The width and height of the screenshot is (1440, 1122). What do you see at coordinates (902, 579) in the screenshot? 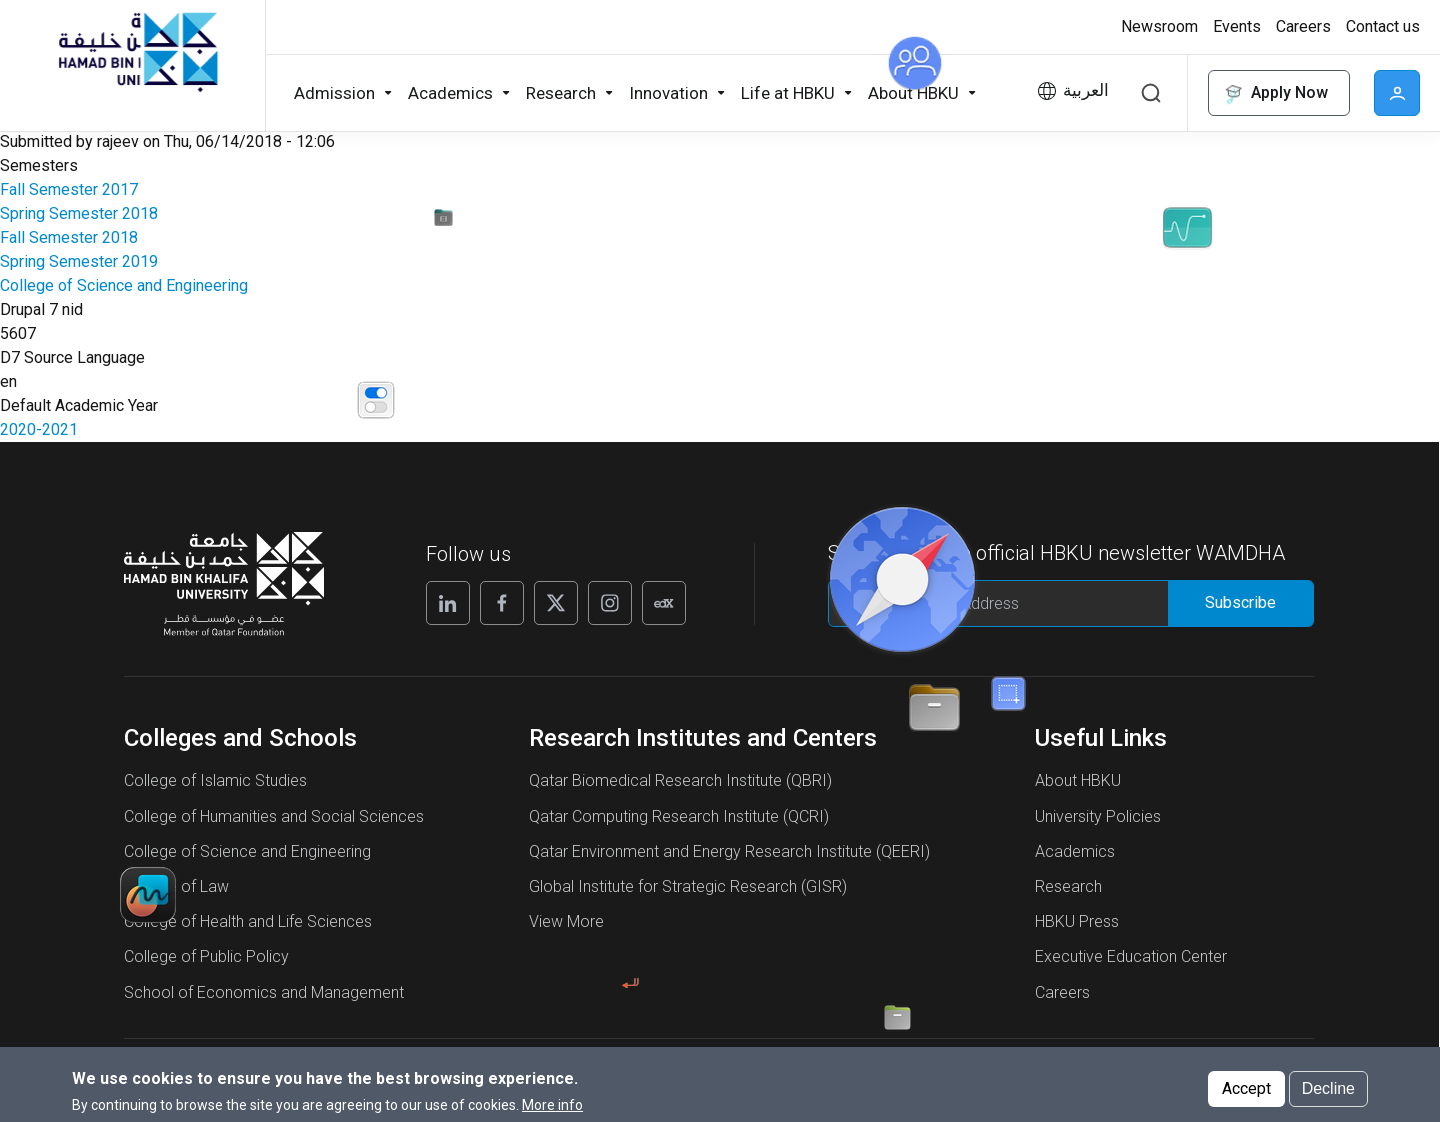
I see `open gnome web browser (epiphany)` at bounding box center [902, 579].